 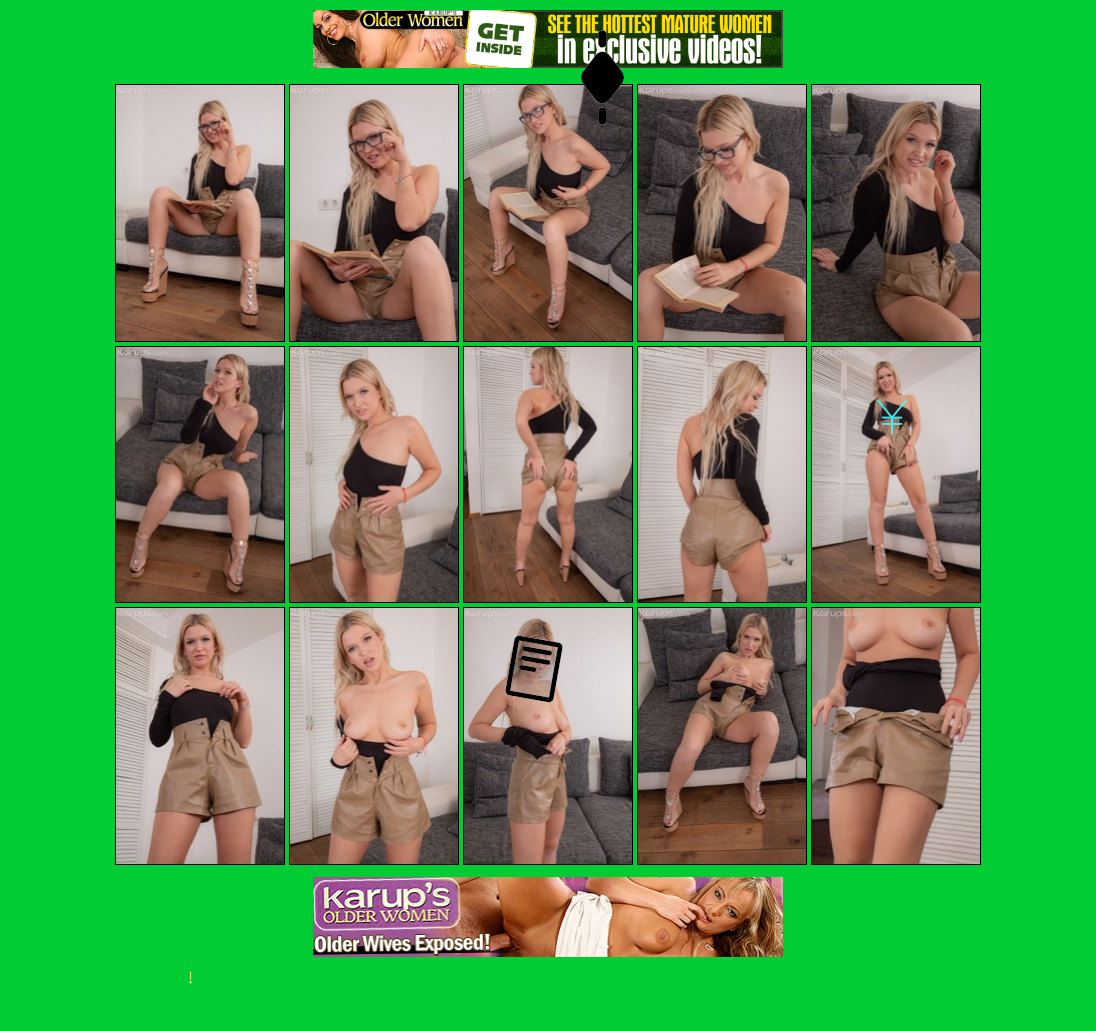 What do you see at coordinates (190, 977) in the screenshot?
I see `indicates an alert or warning that requires attention` at bounding box center [190, 977].